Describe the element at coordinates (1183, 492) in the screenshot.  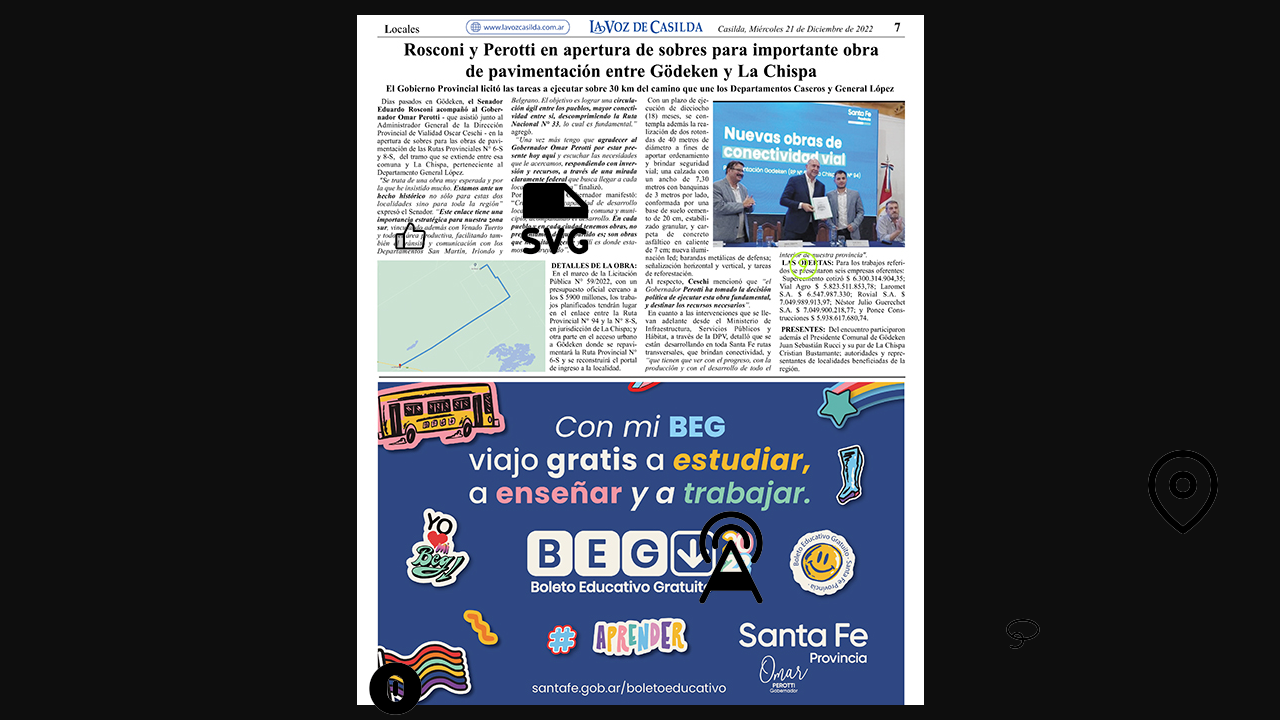
I see `view location on map` at that location.